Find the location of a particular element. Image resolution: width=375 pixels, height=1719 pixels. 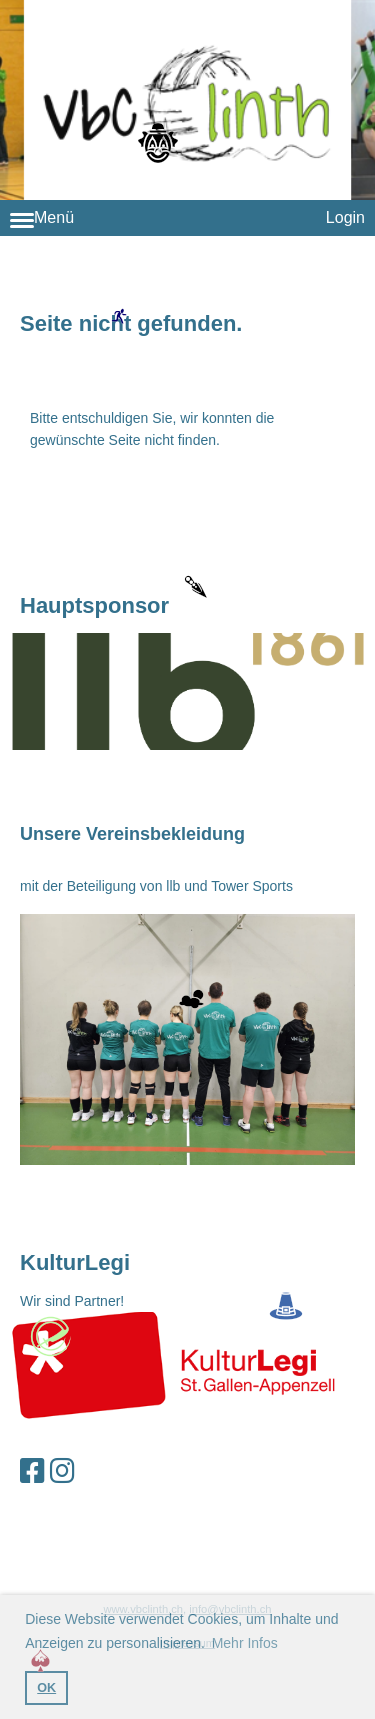

indicates a hot streak or winning hand in a card game is located at coordinates (40, 1660).